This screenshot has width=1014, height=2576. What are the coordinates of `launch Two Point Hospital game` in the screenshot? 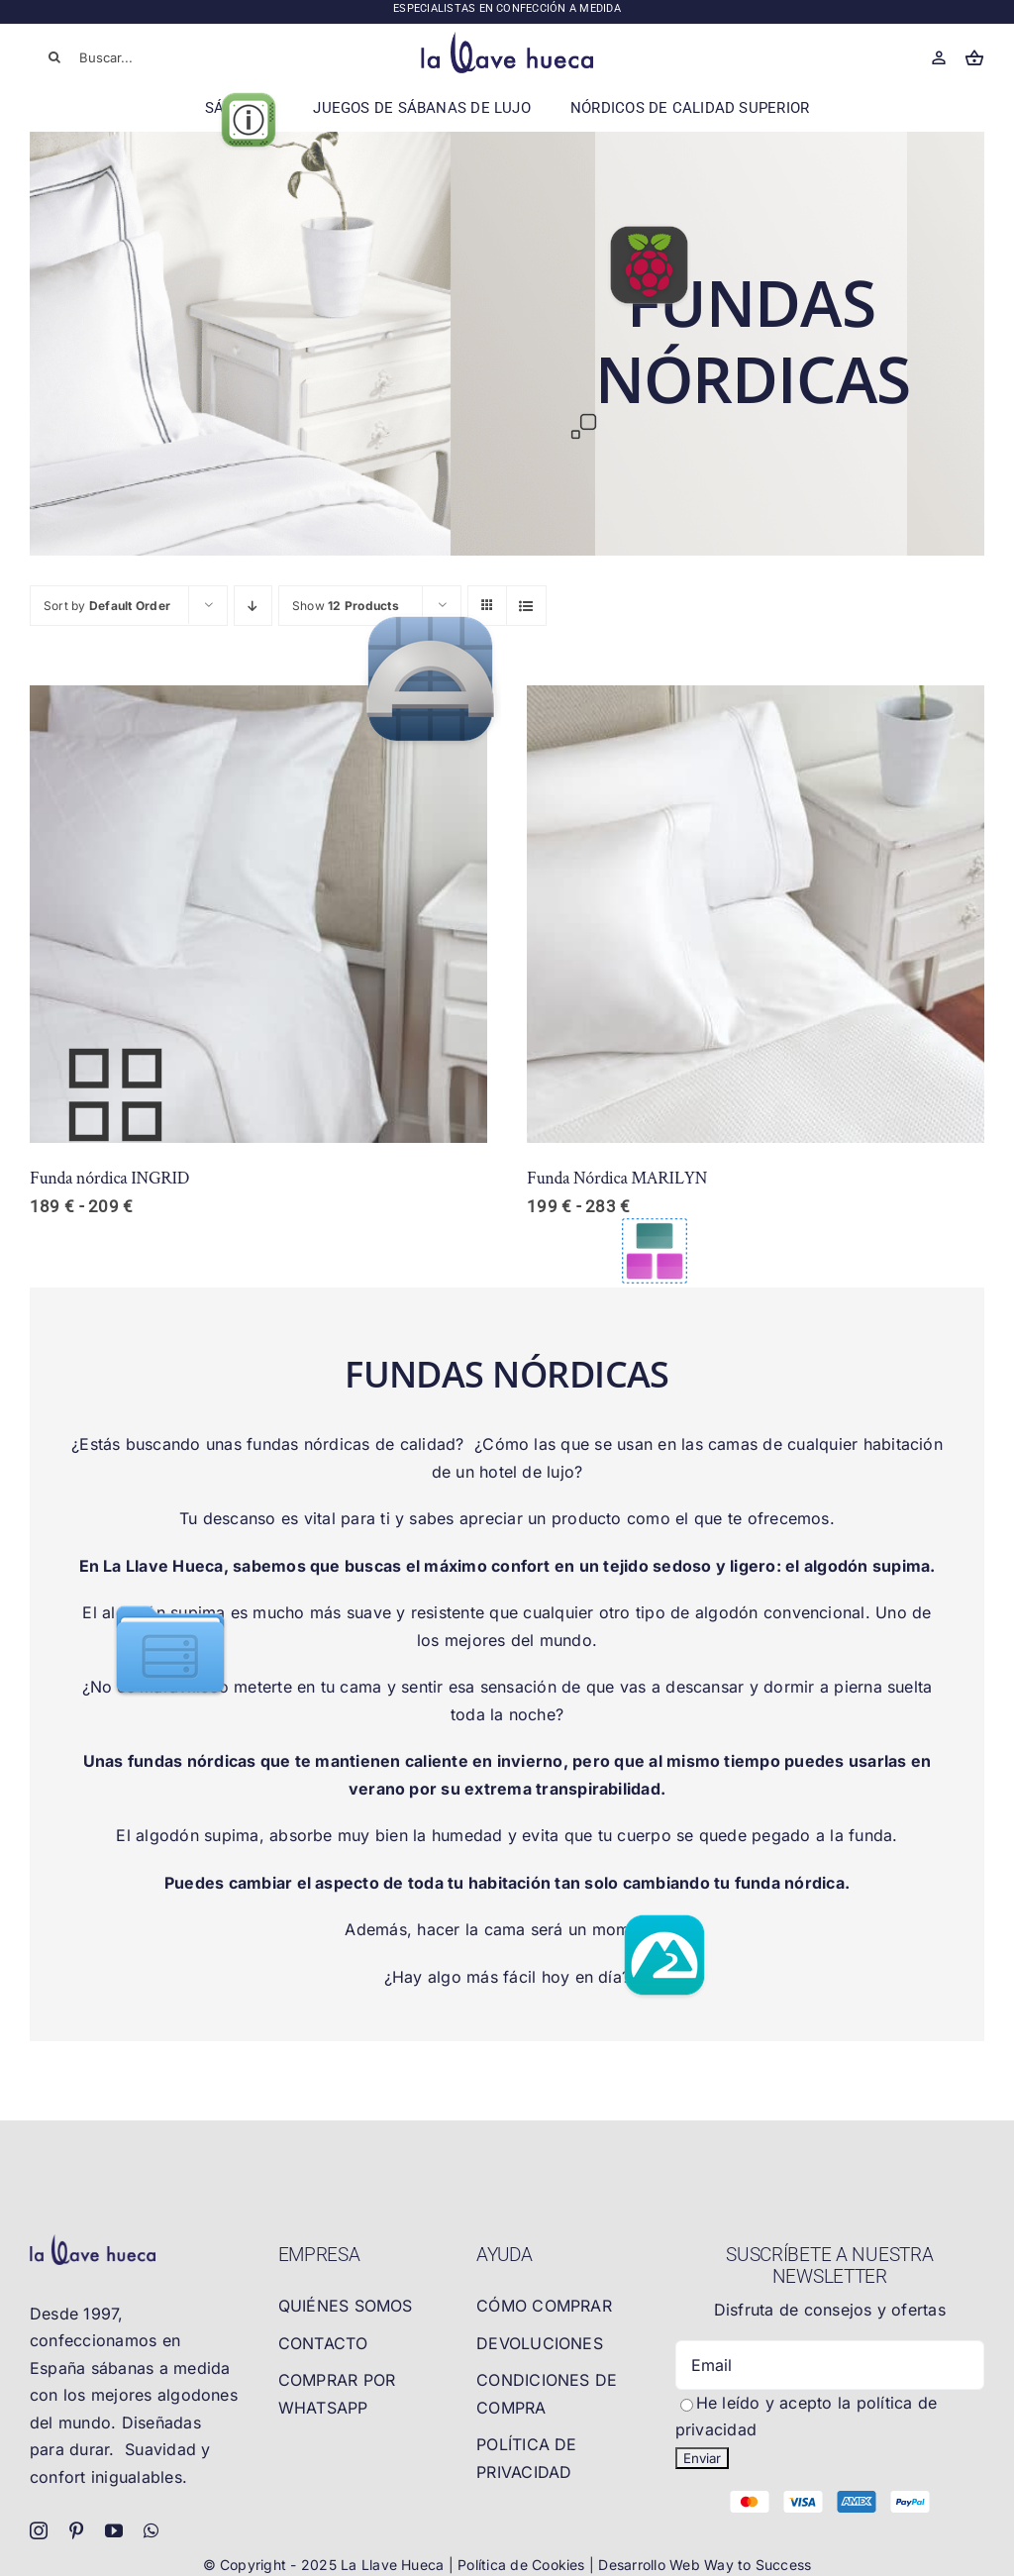 It's located at (664, 1955).